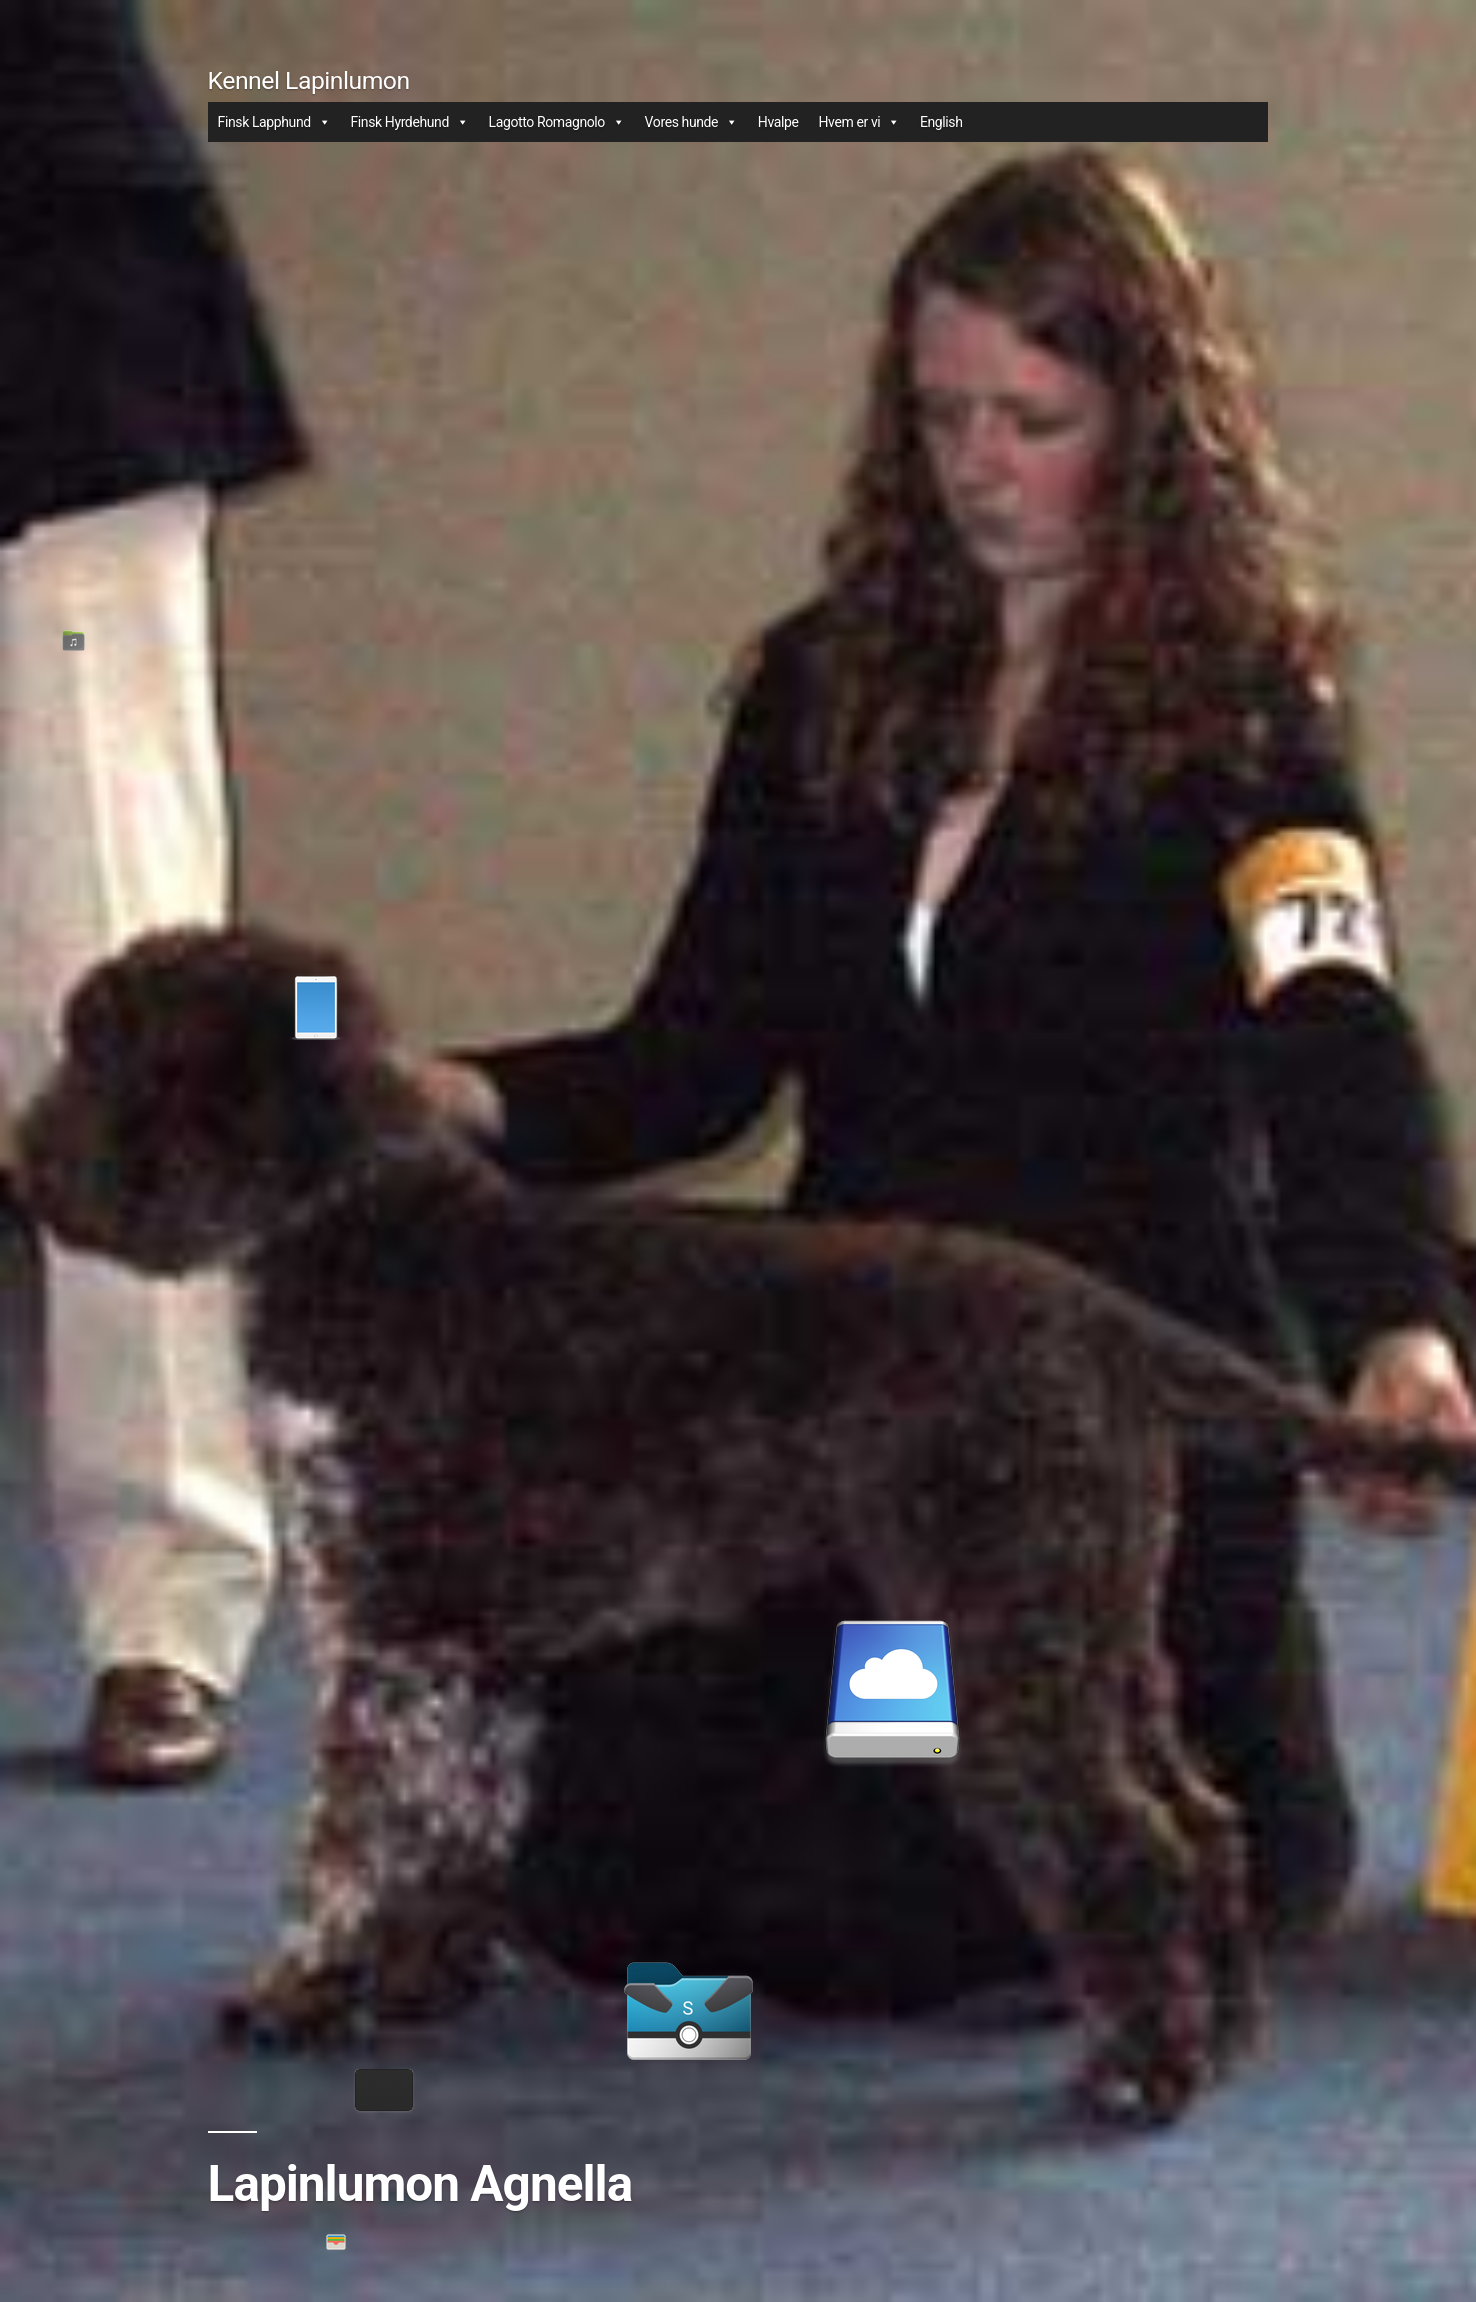 The image size is (1476, 2302). What do you see at coordinates (688, 2014) in the screenshot?
I see `folder for storing pokémon great ball-related files` at bounding box center [688, 2014].